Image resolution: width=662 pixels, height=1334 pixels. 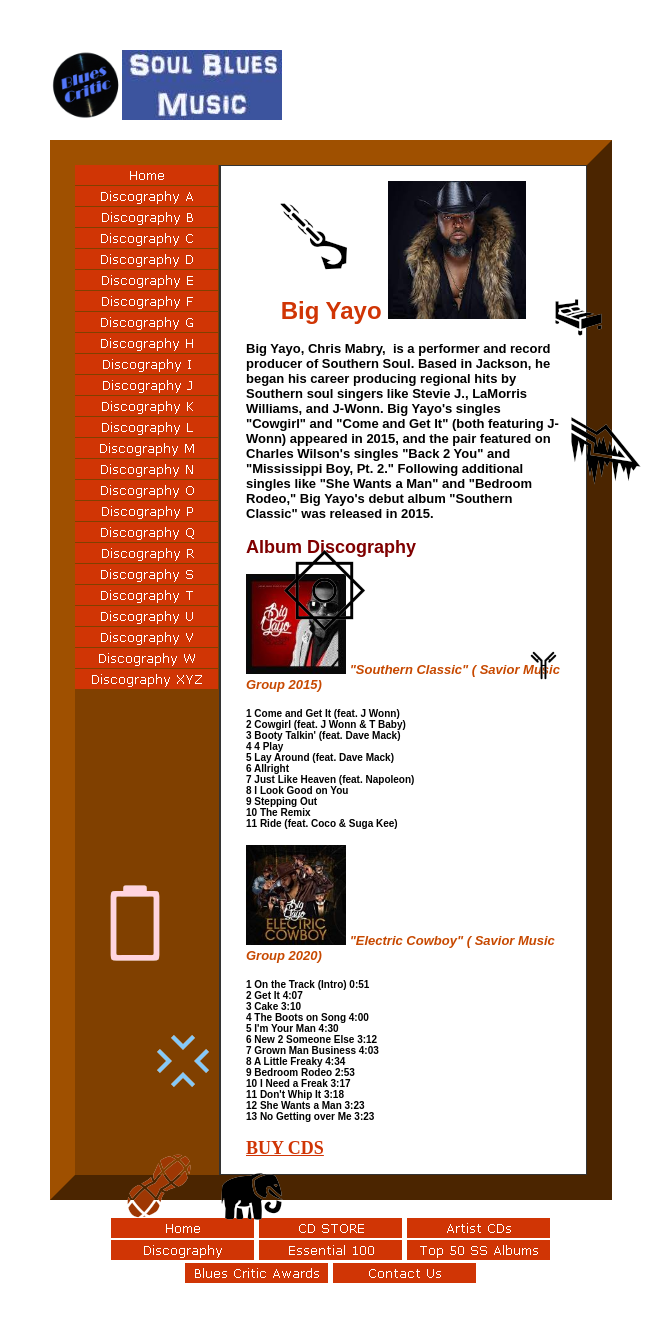 I want to click on indicates peanut ingredient or allergen warning, so click(x=159, y=1186).